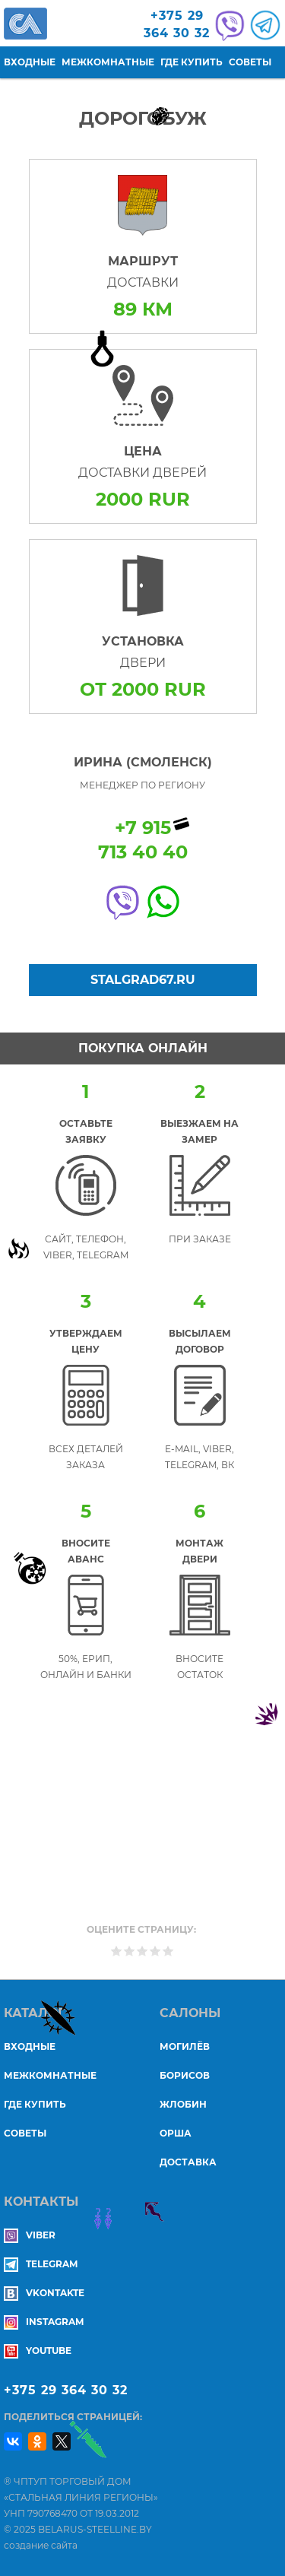  I want to click on use a frost potion or ice spell item, so click(30, 1568).